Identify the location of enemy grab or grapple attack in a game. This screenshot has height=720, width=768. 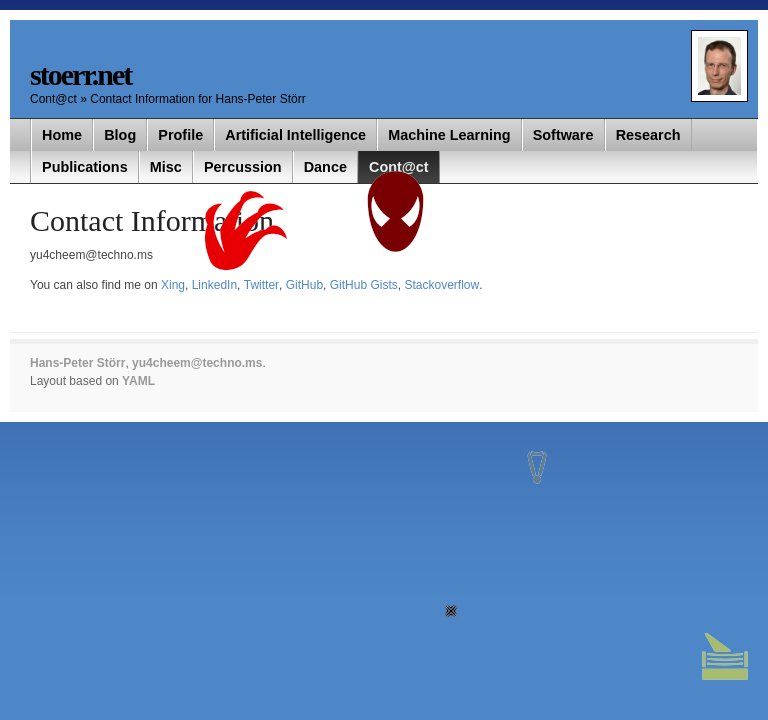
(246, 229).